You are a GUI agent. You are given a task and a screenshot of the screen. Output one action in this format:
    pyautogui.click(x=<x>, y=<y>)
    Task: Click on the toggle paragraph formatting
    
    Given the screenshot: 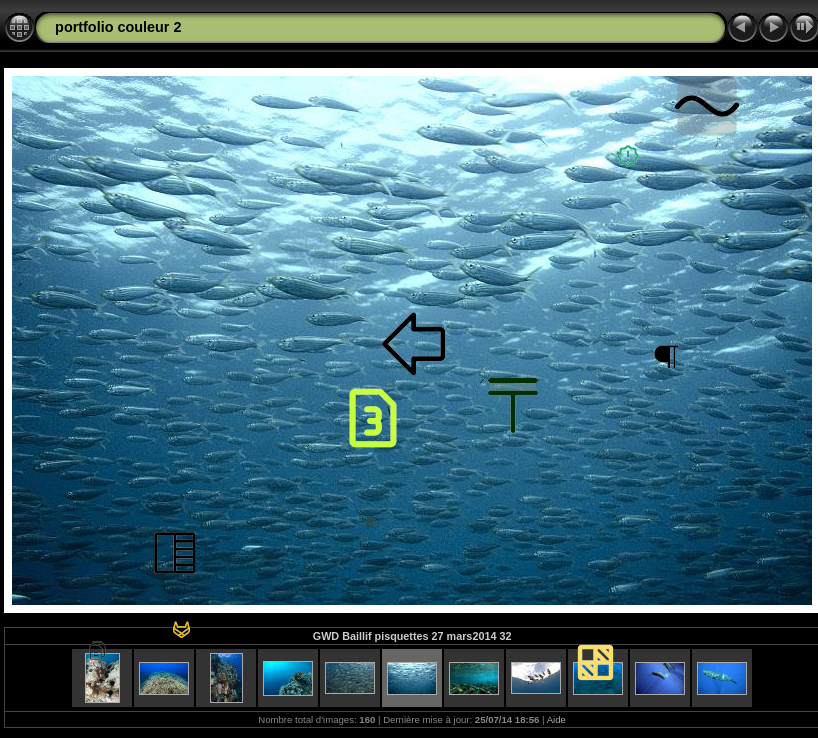 What is the action you would take?
    pyautogui.click(x=667, y=357)
    